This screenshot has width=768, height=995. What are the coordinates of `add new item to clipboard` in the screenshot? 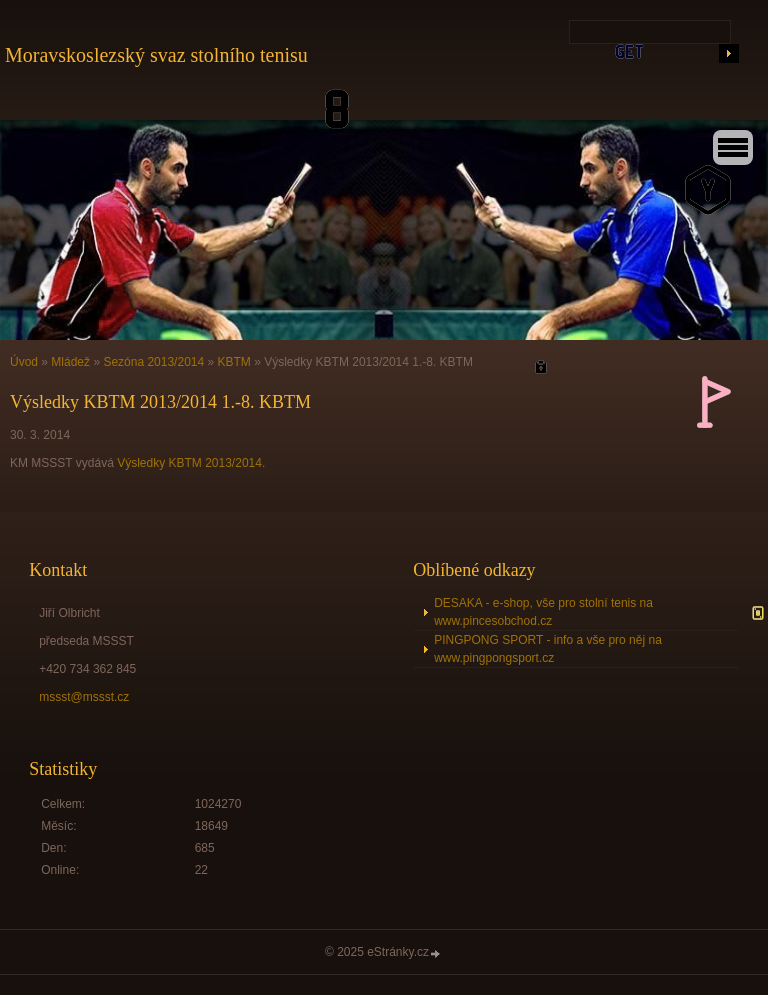 It's located at (541, 367).